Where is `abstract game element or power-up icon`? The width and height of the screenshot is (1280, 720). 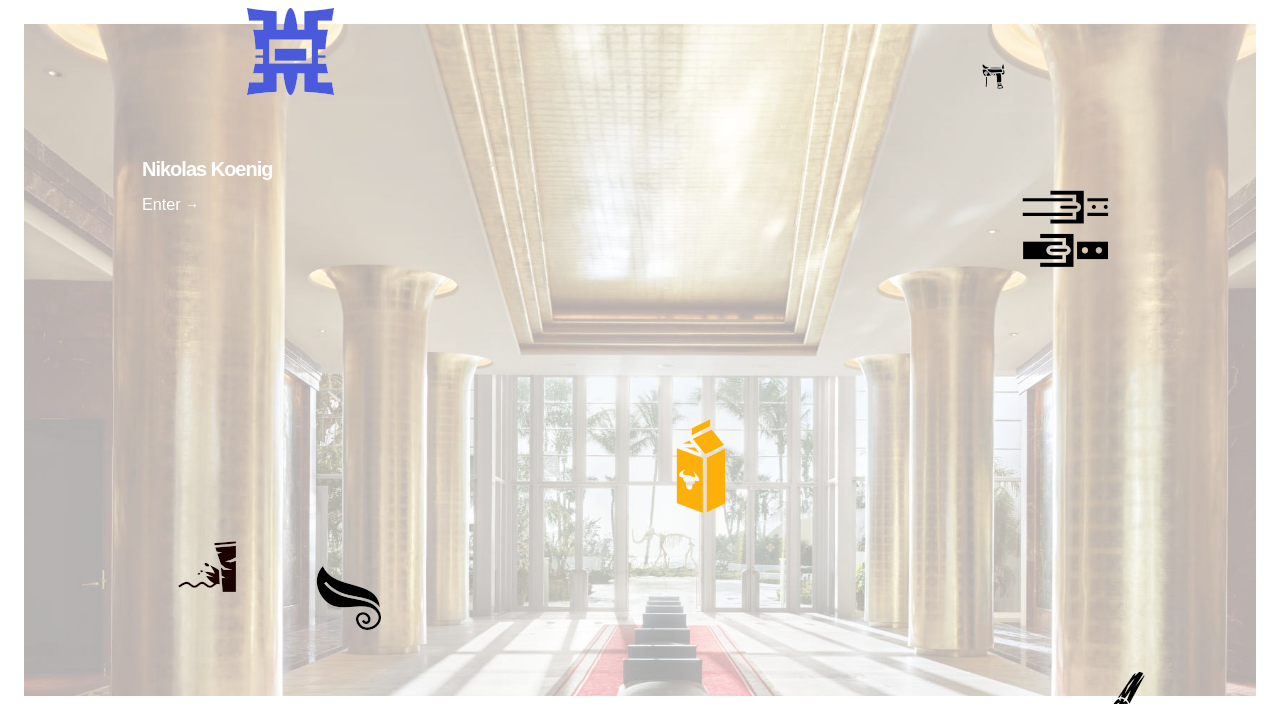
abstract game element or power-up icon is located at coordinates (290, 51).